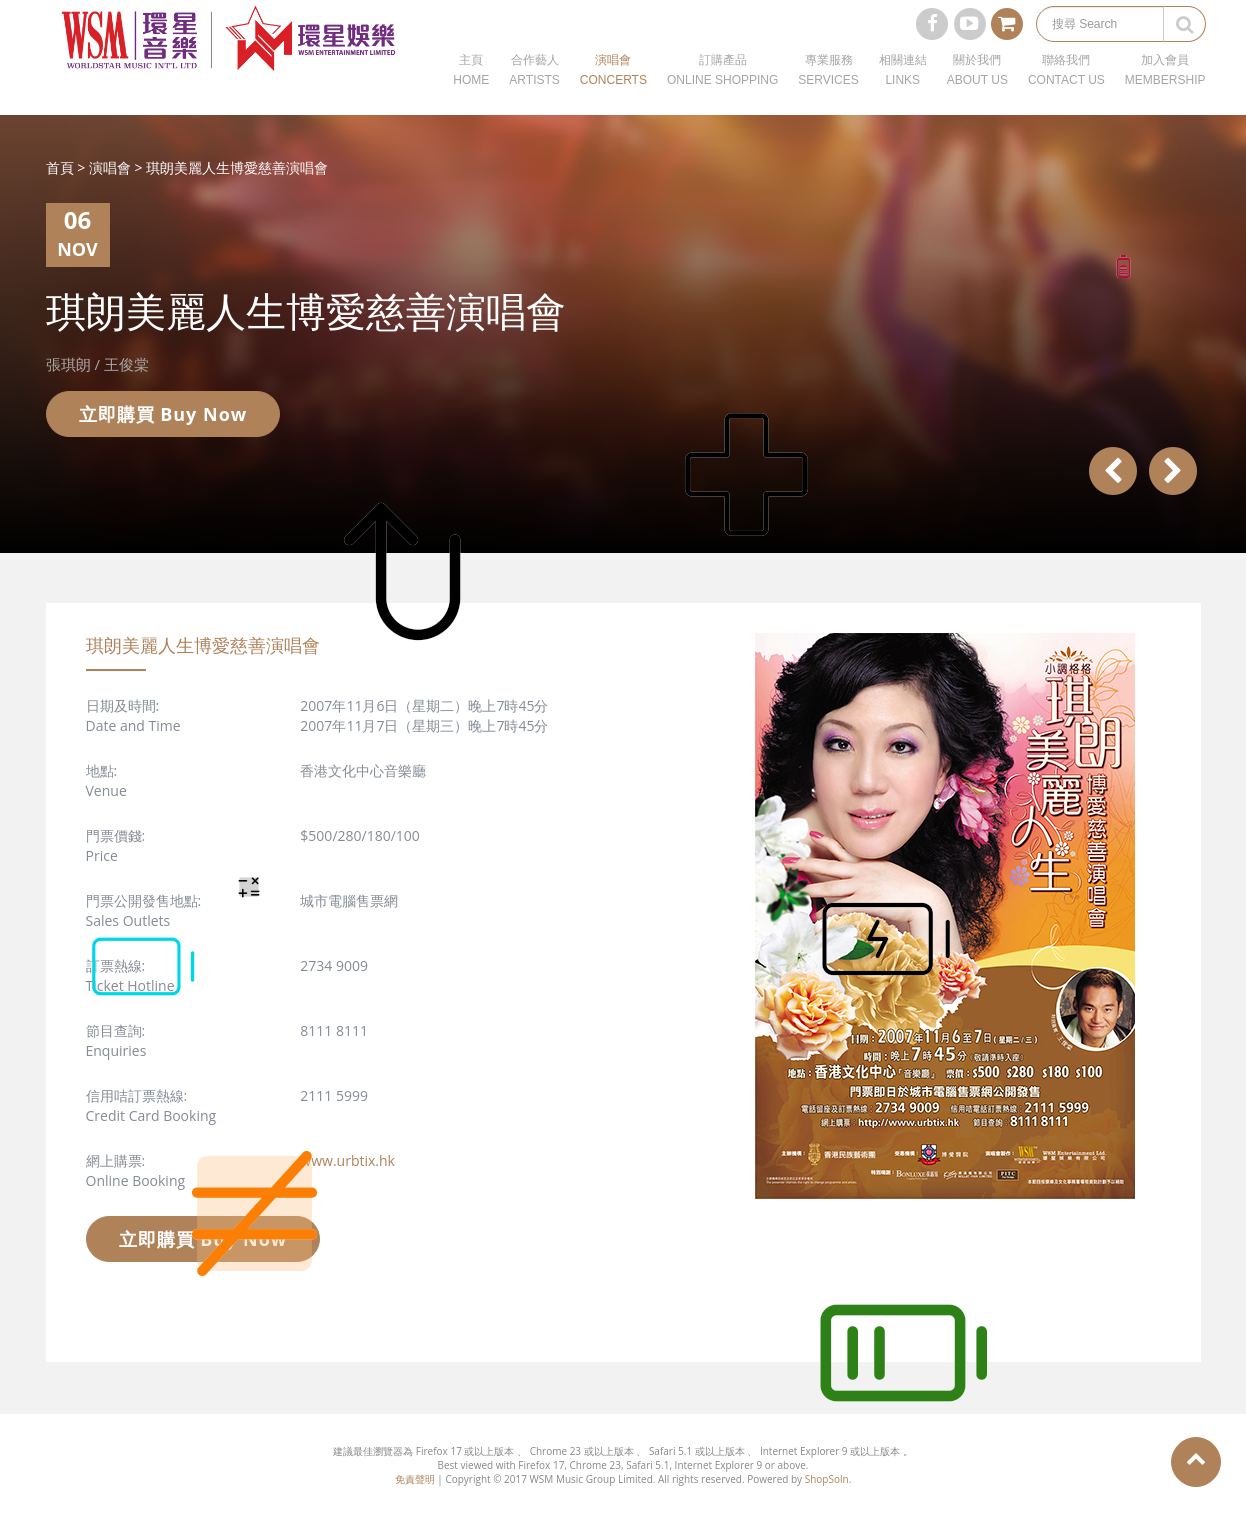  Describe the element at coordinates (254, 1213) in the screenshot. I see `indicates values are not equal or matching` at that location.